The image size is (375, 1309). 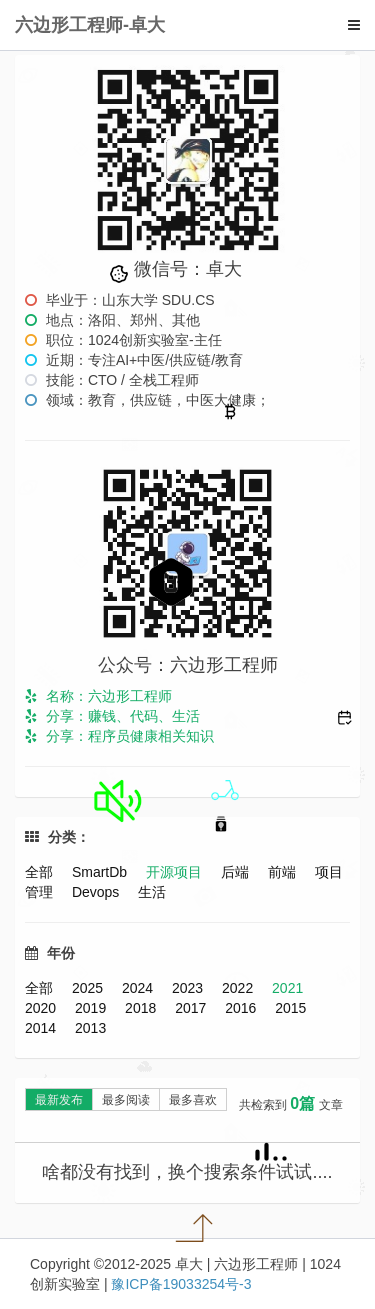 I want to click on manage cookie preferences, so click(x=119, y=274).